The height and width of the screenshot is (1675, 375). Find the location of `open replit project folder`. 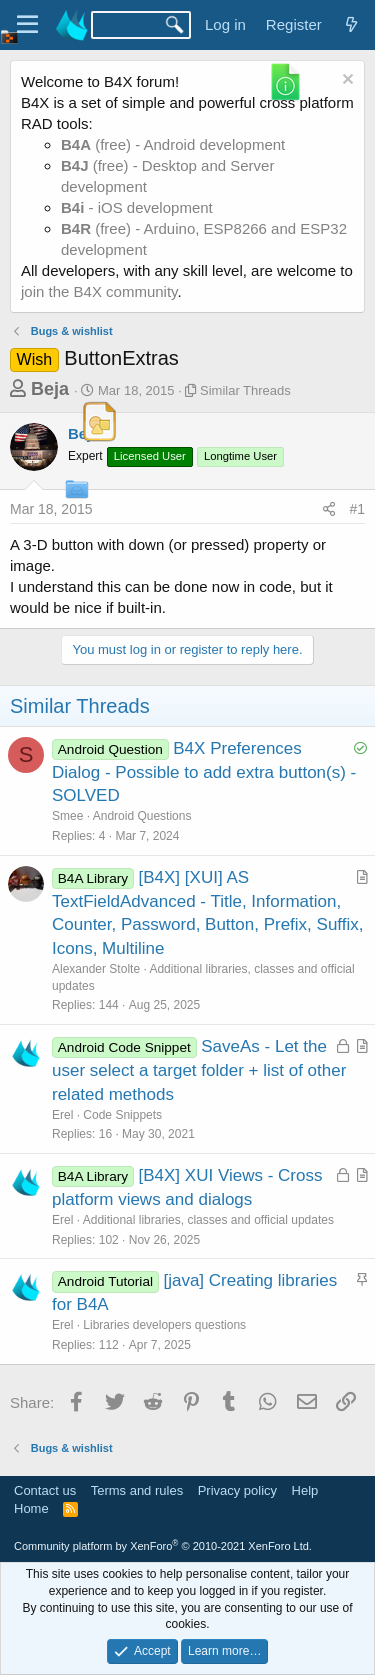

open replit project folder is located at coordinates (9, 37).